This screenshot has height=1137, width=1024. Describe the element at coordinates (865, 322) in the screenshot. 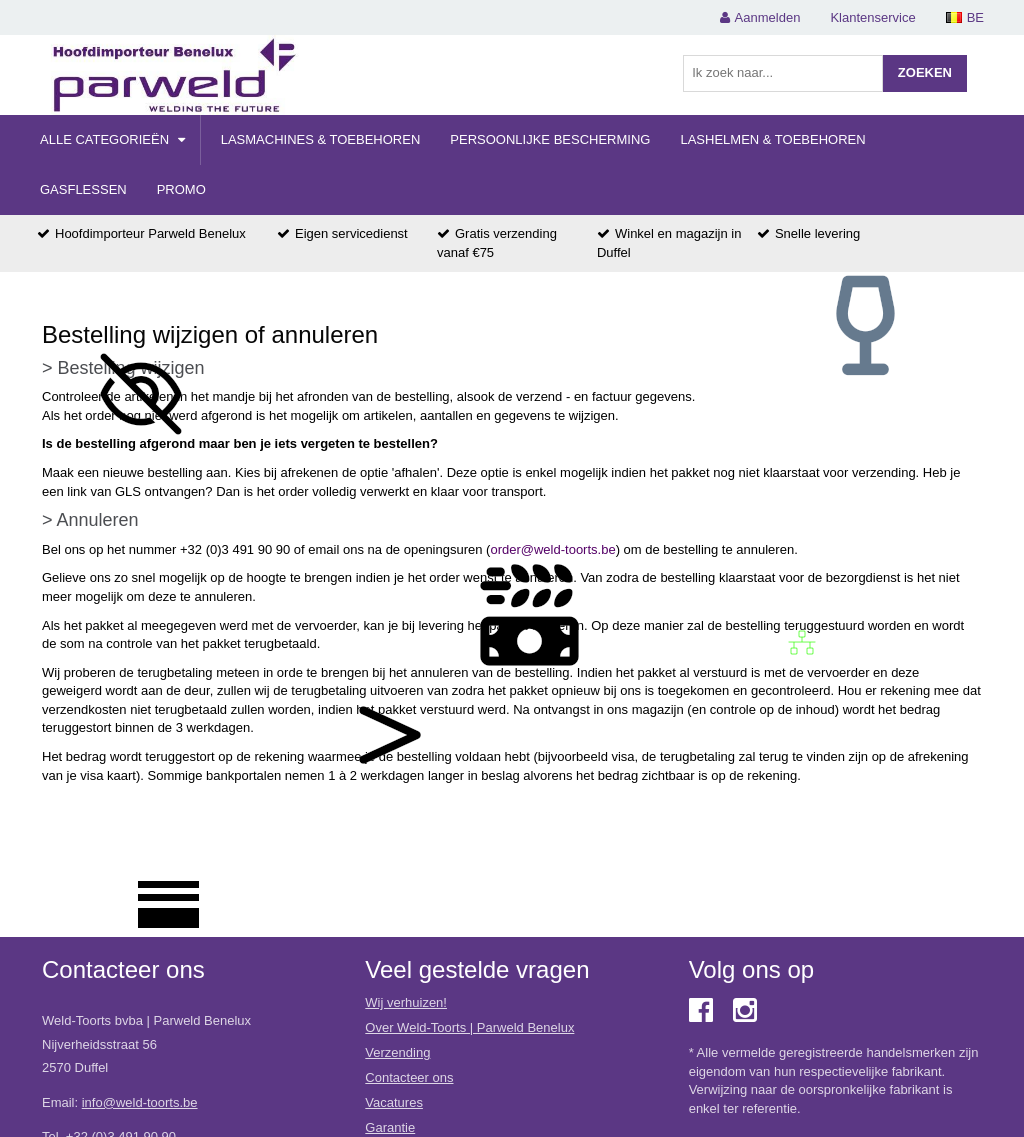

I see `browse wine or beverage options` at that location.